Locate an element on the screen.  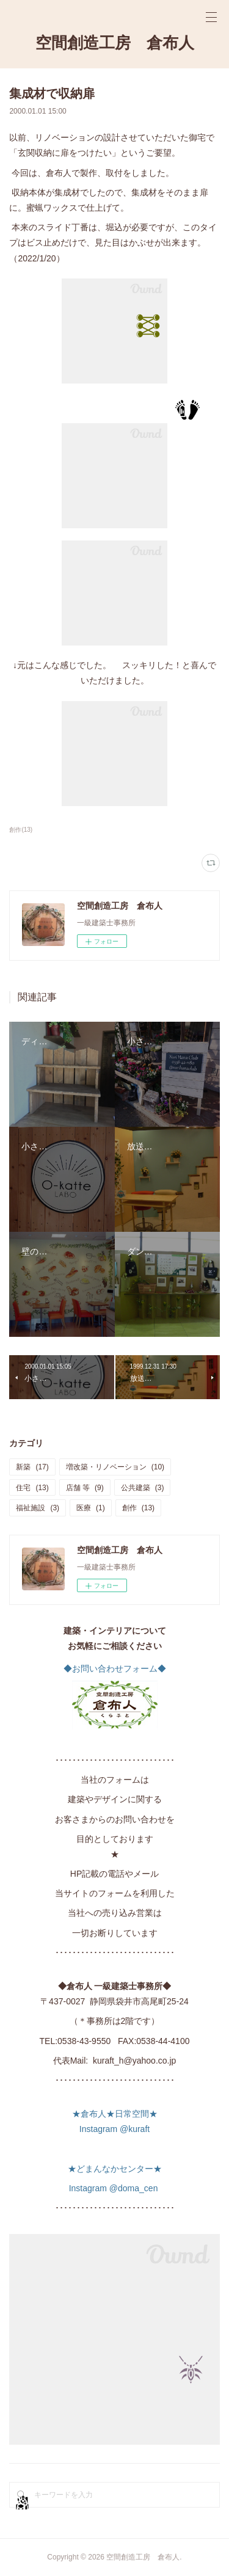
equip a tribal accessory or amulet is located at coordinates (191, 2370).